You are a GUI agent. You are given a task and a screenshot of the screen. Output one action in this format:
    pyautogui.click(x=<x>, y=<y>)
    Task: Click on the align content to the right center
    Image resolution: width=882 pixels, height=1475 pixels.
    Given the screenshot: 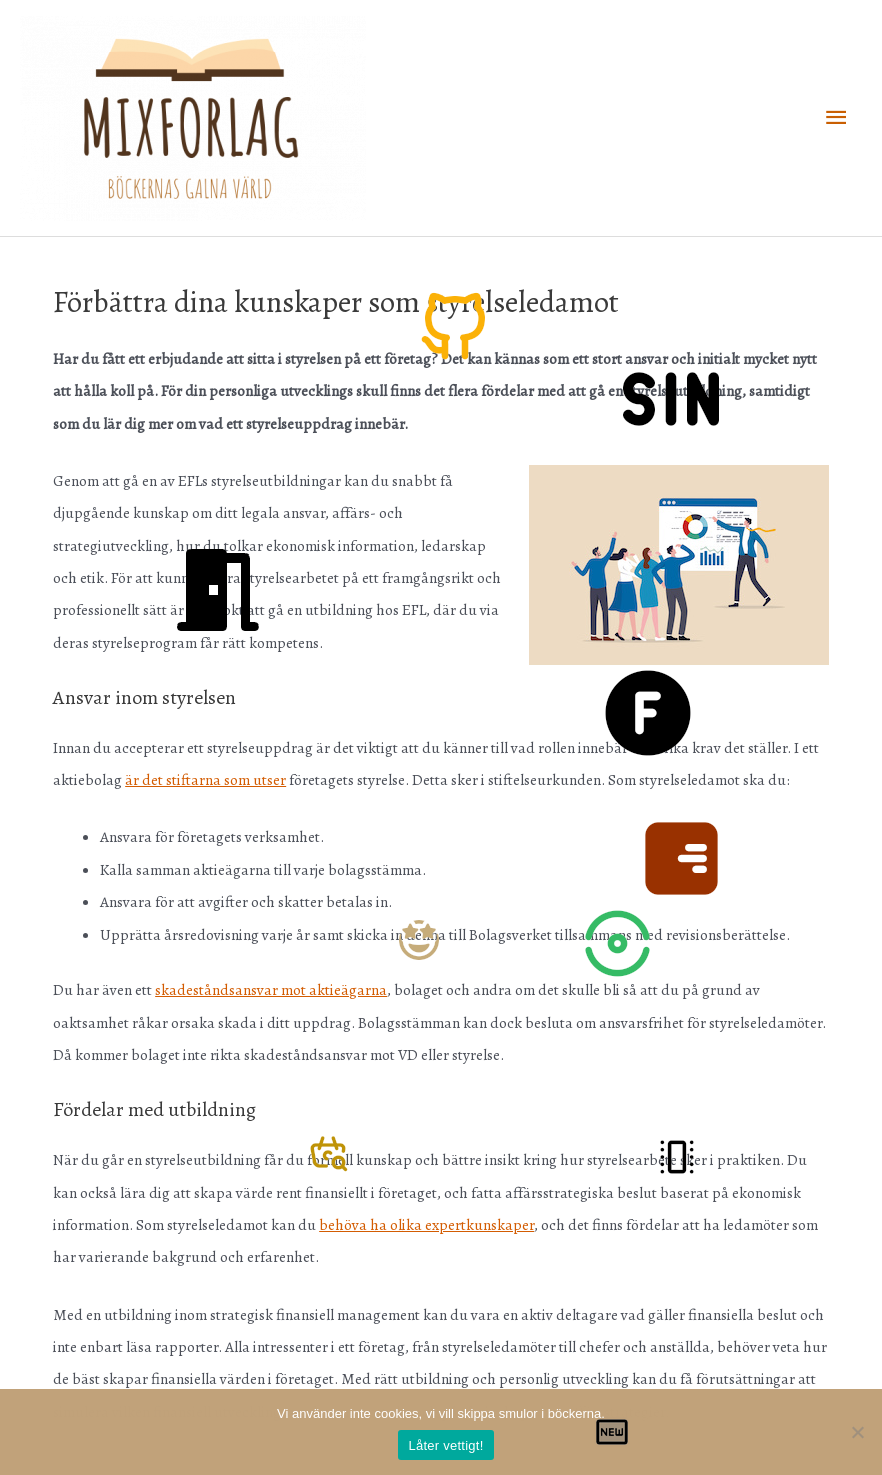 What is the action you would take?
    pyautogui.click(x=681, y=858)
    